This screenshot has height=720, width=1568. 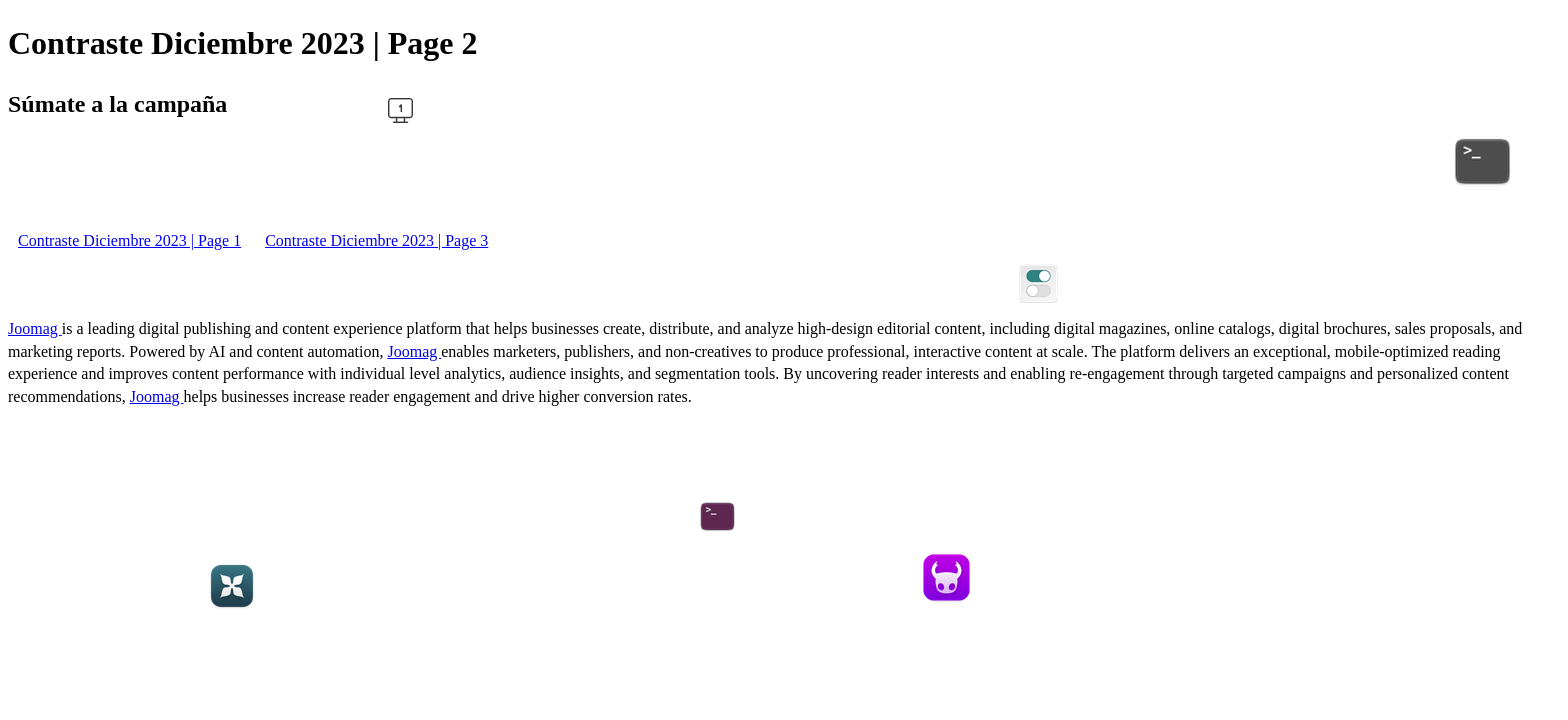 I want to click on launch hollow knight game, so click(x=946, y=577).